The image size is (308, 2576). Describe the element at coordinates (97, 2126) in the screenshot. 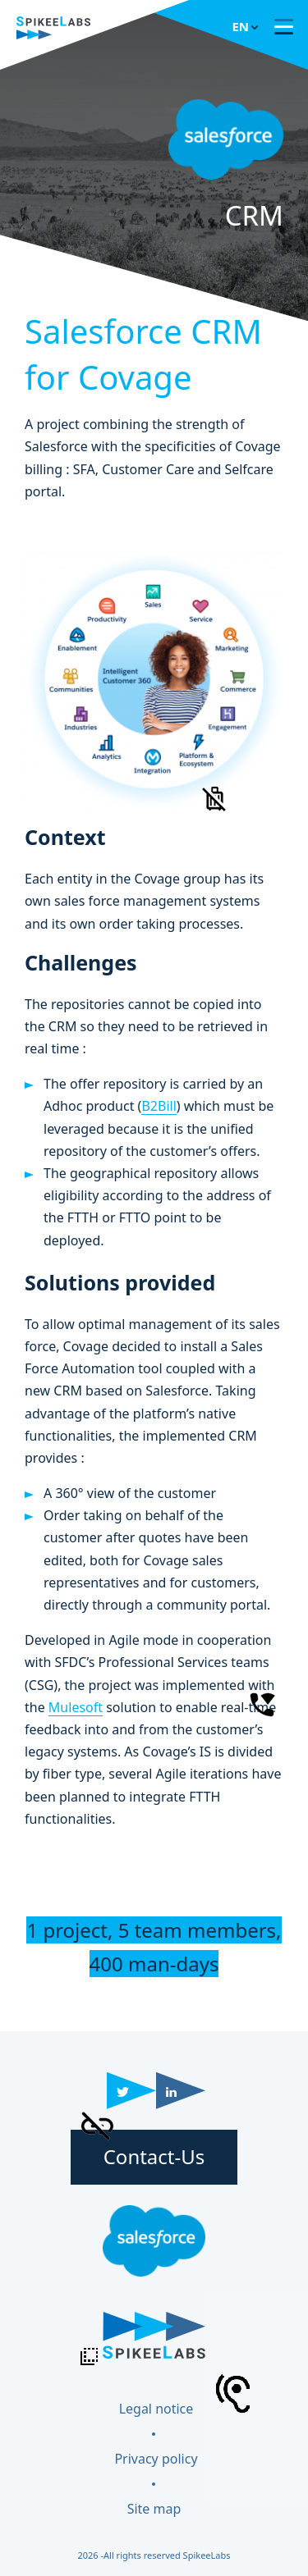

I see `unlink or disconnect a shared link` at that location.